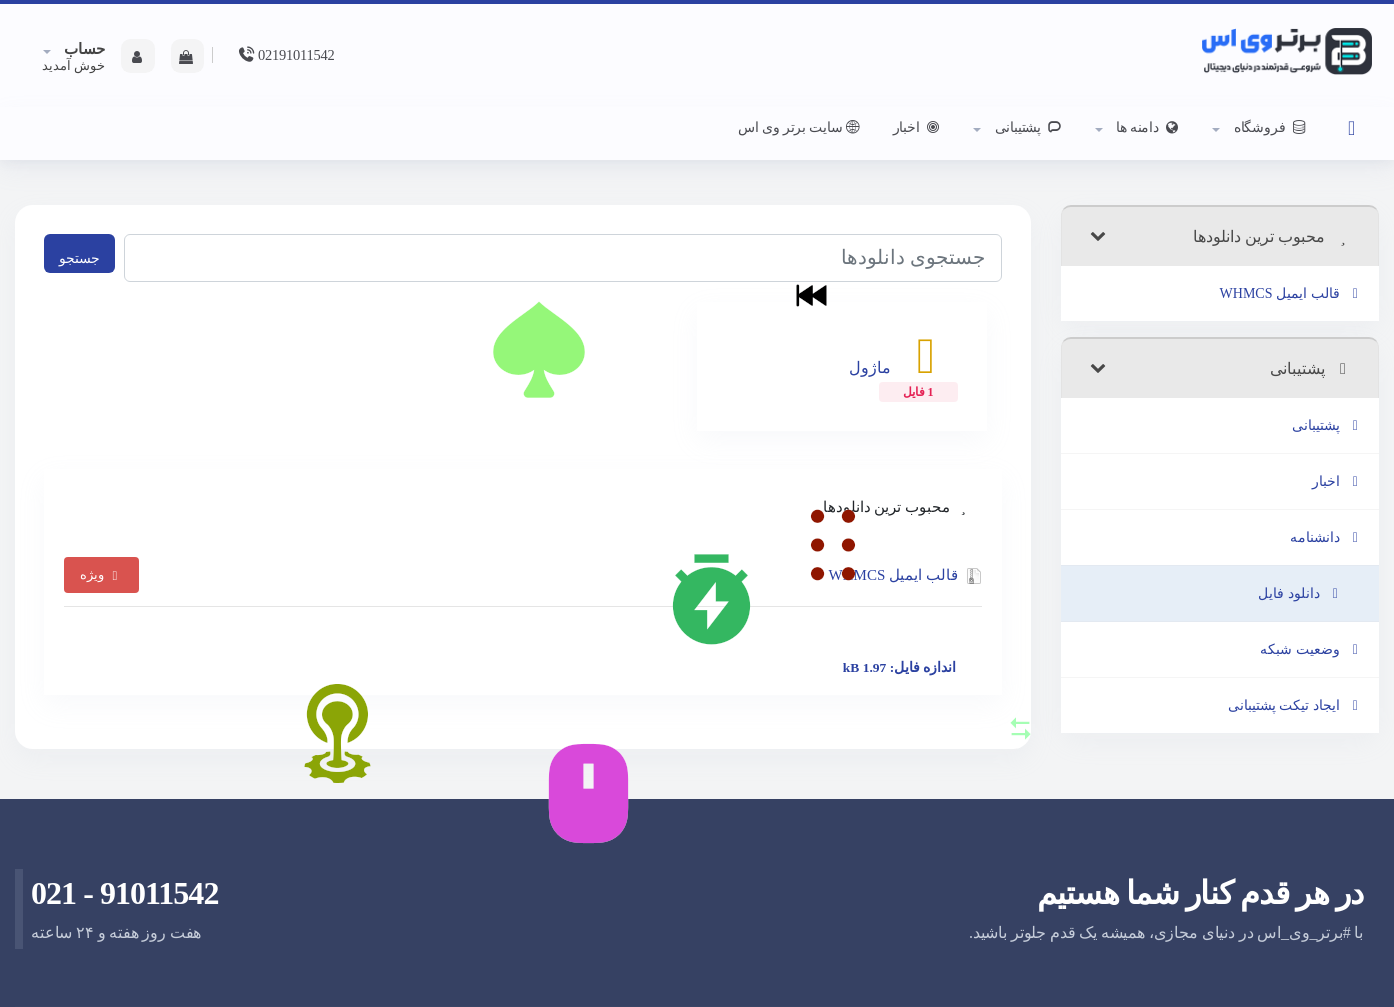  Describe the element at coordinates (1020, 728) in the screenshot. I see `switch or swap between two items` at that location.